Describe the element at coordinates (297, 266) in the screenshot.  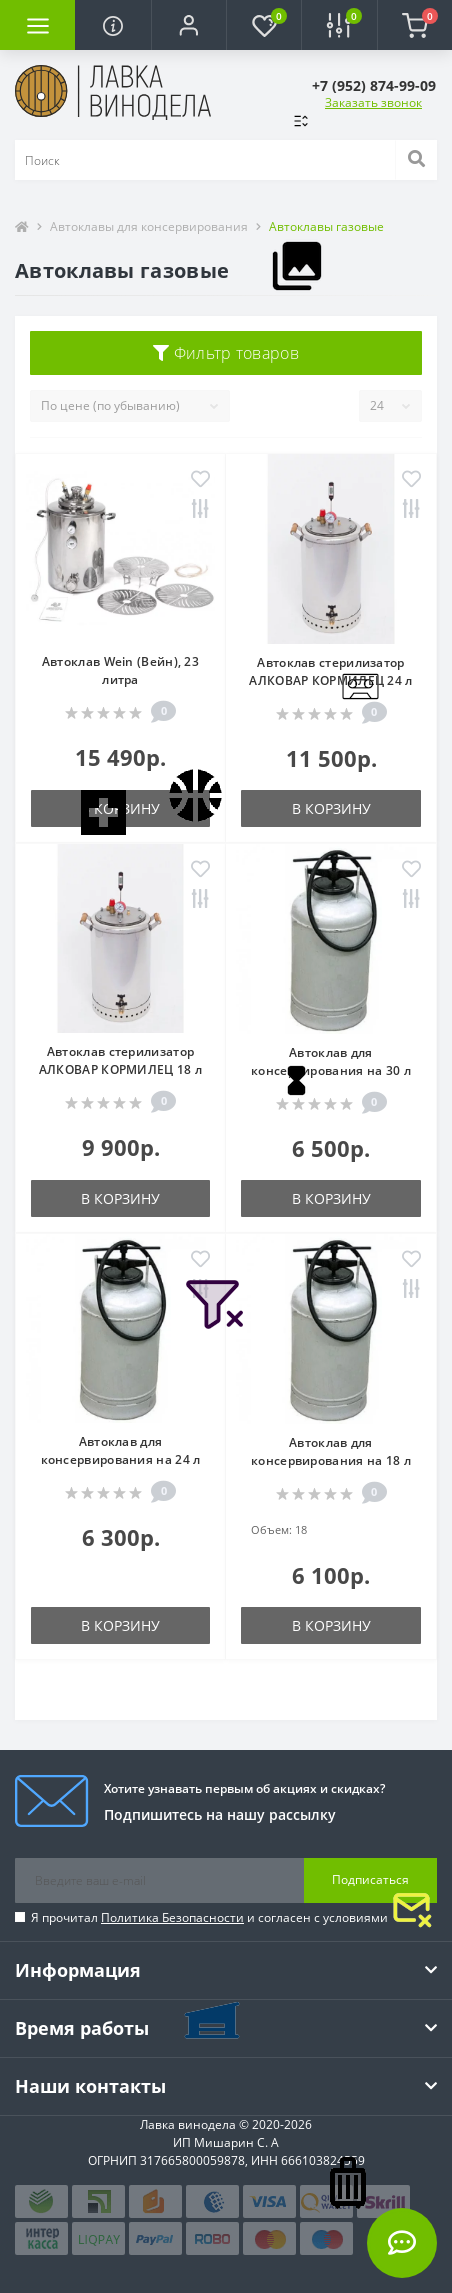
I see `view photo collections or albums` at that location.